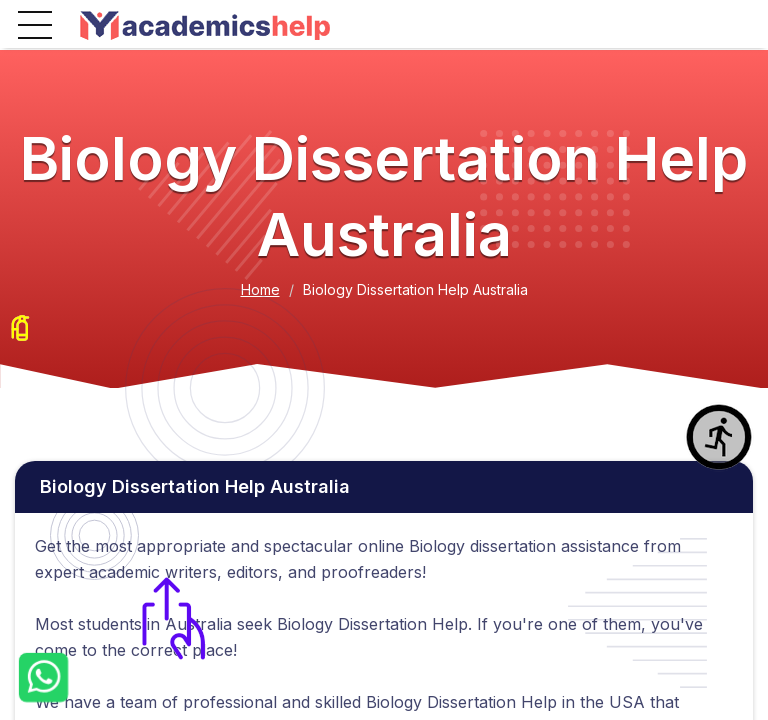 The image size is (768, 720). I want to click on deposit or transfer funds, so click(169, 618).